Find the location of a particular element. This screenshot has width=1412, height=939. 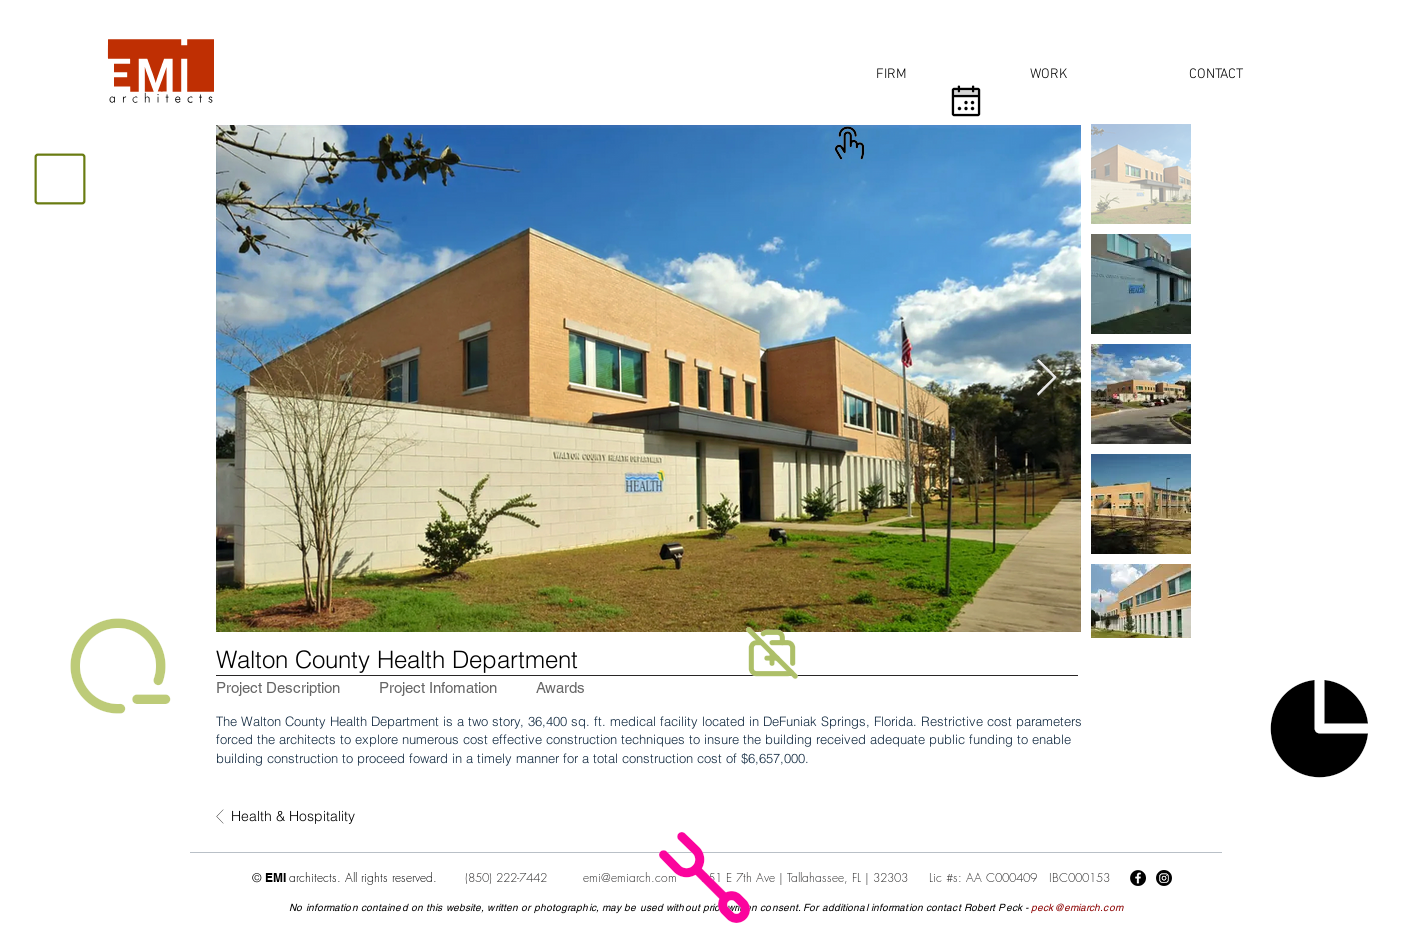

view pie chart analytics is located at coordinates (1319, 728).